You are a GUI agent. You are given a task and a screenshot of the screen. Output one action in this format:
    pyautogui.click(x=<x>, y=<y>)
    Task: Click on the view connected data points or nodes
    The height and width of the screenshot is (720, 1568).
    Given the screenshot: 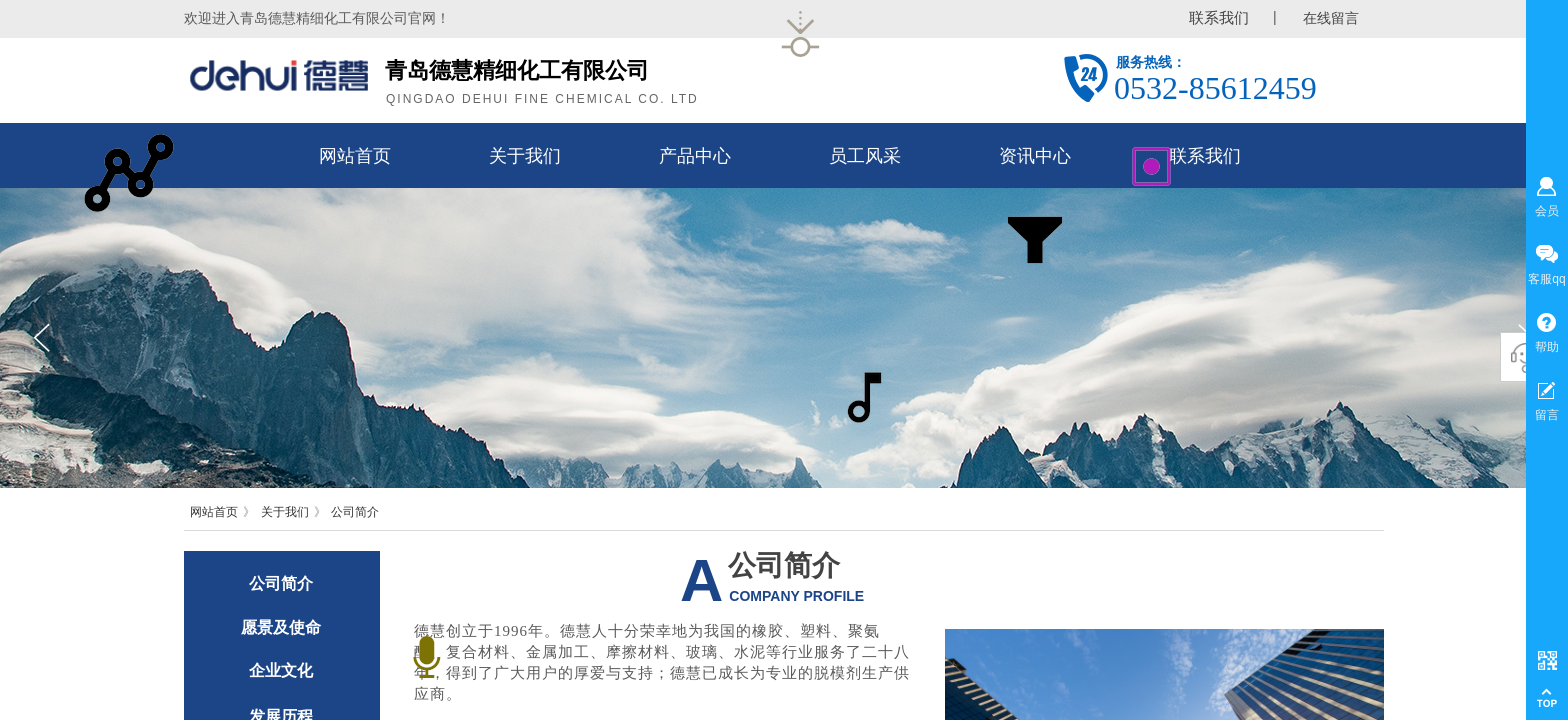 What is the action you would take?
    pyautogui.click(x=129, y=173)
    